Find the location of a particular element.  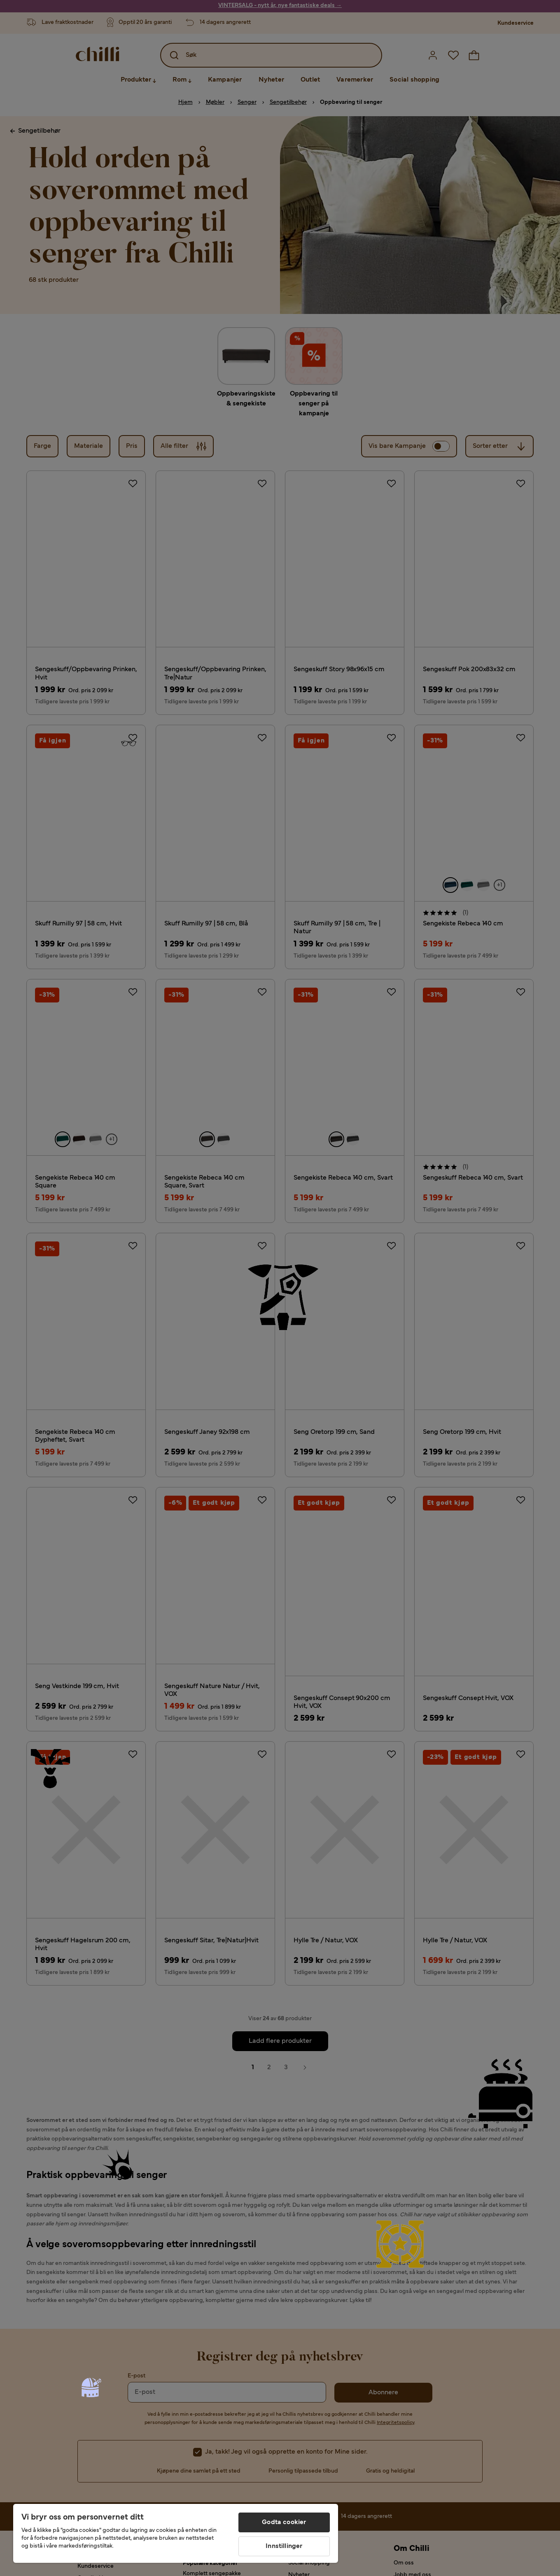

kitchen appliance or cooking-related feature is located at coordinates (500, 2094).